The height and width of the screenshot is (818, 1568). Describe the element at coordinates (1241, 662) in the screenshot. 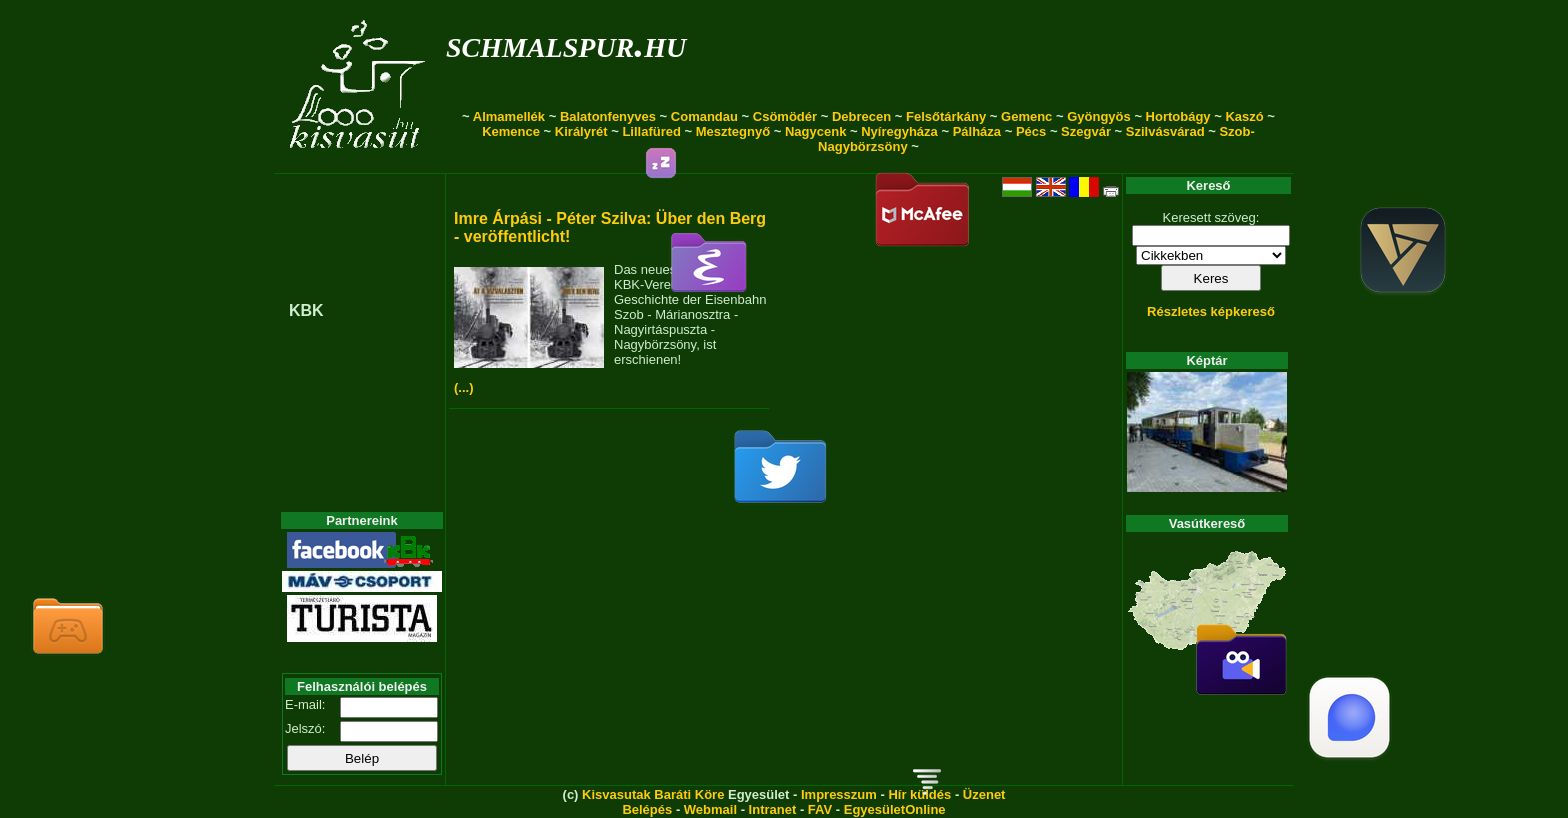

I see `open wondershare anireel project folder` at that location.